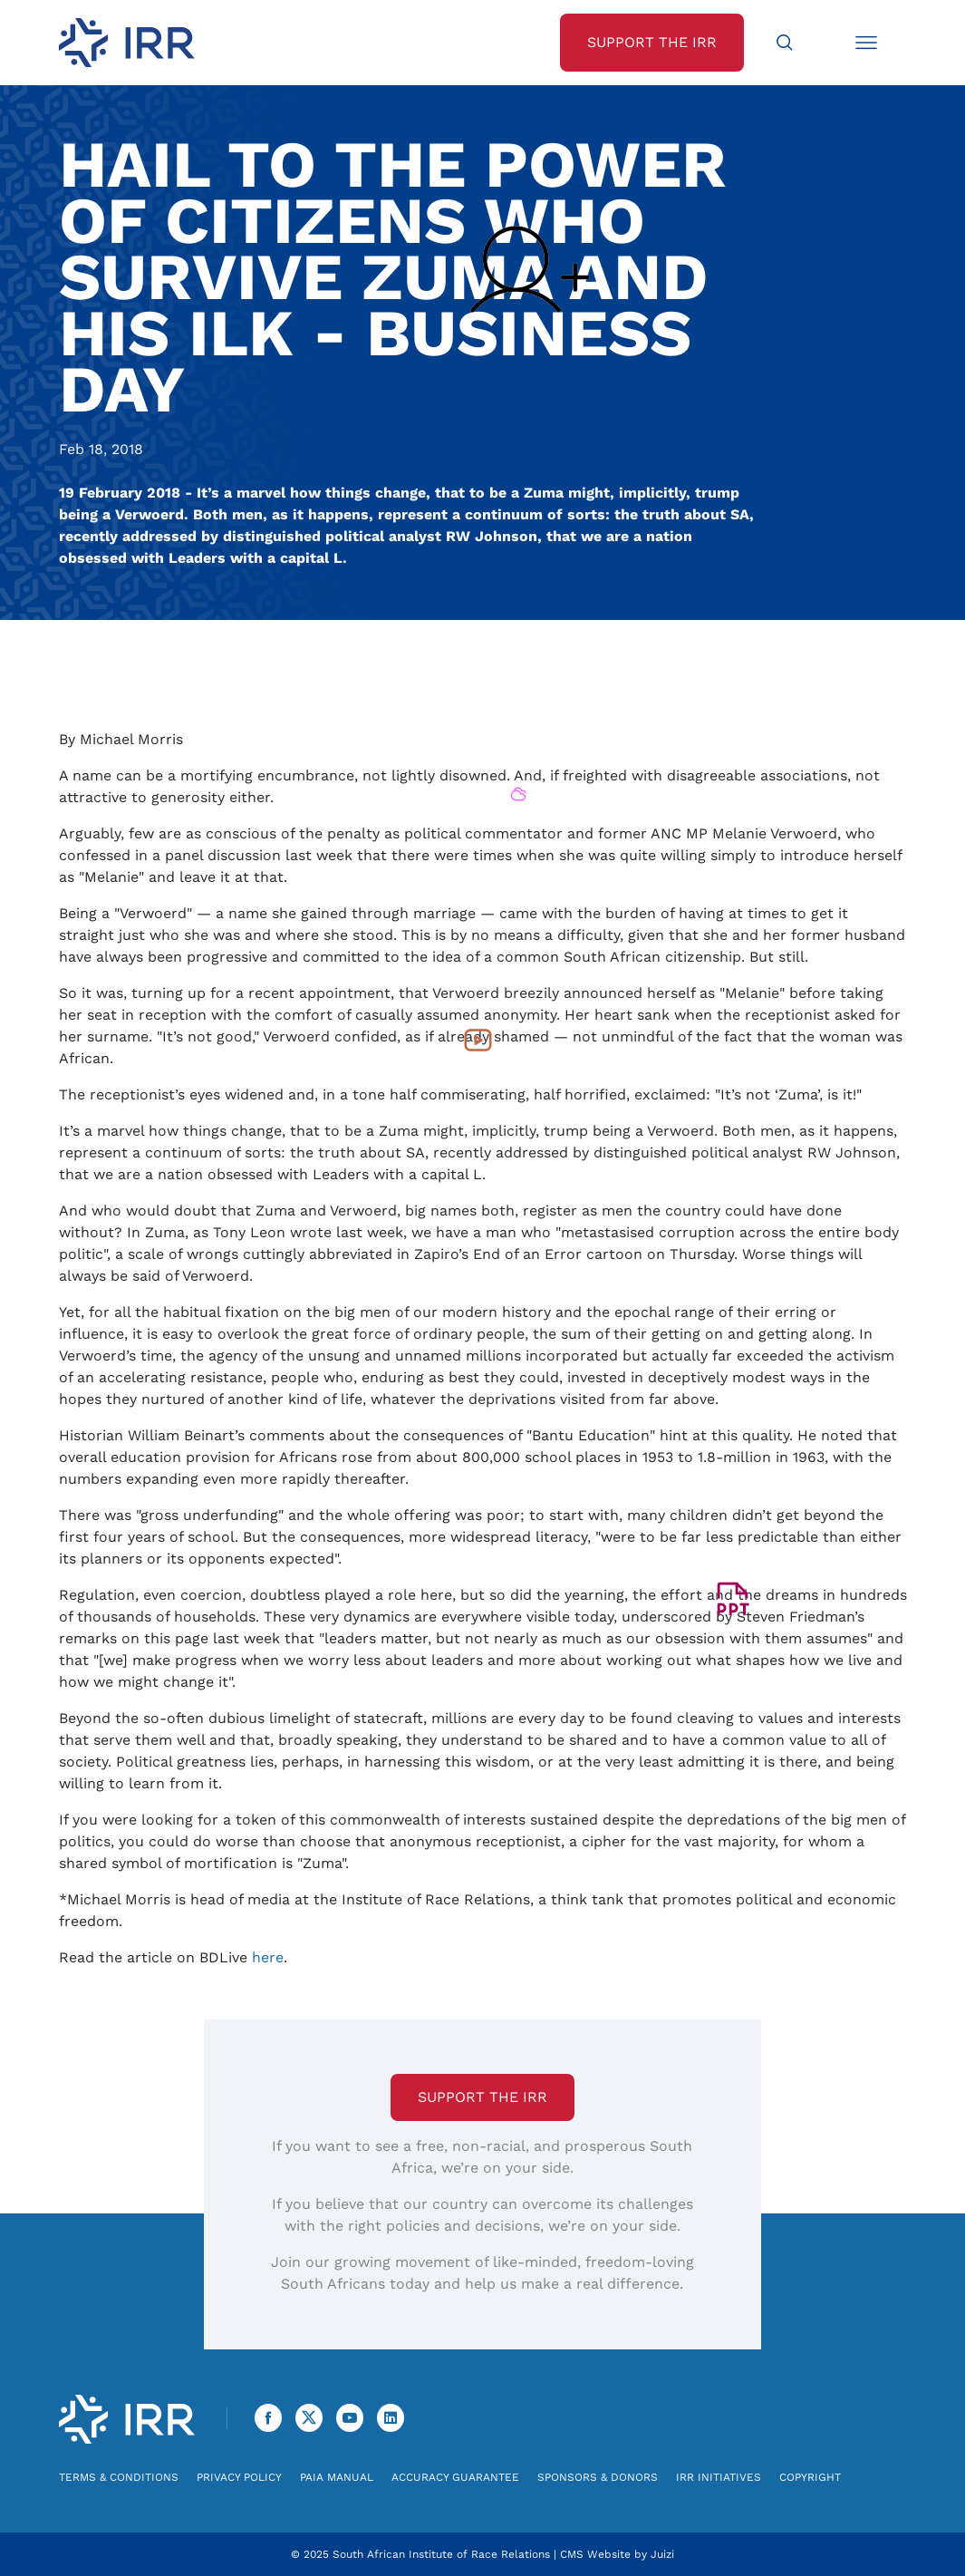 Image resolution: width=965 pixels, height=2576 pixels. Describe the element at coordinates (526, 273) in the screenshot. I see `add a new contact or friend` at that location.